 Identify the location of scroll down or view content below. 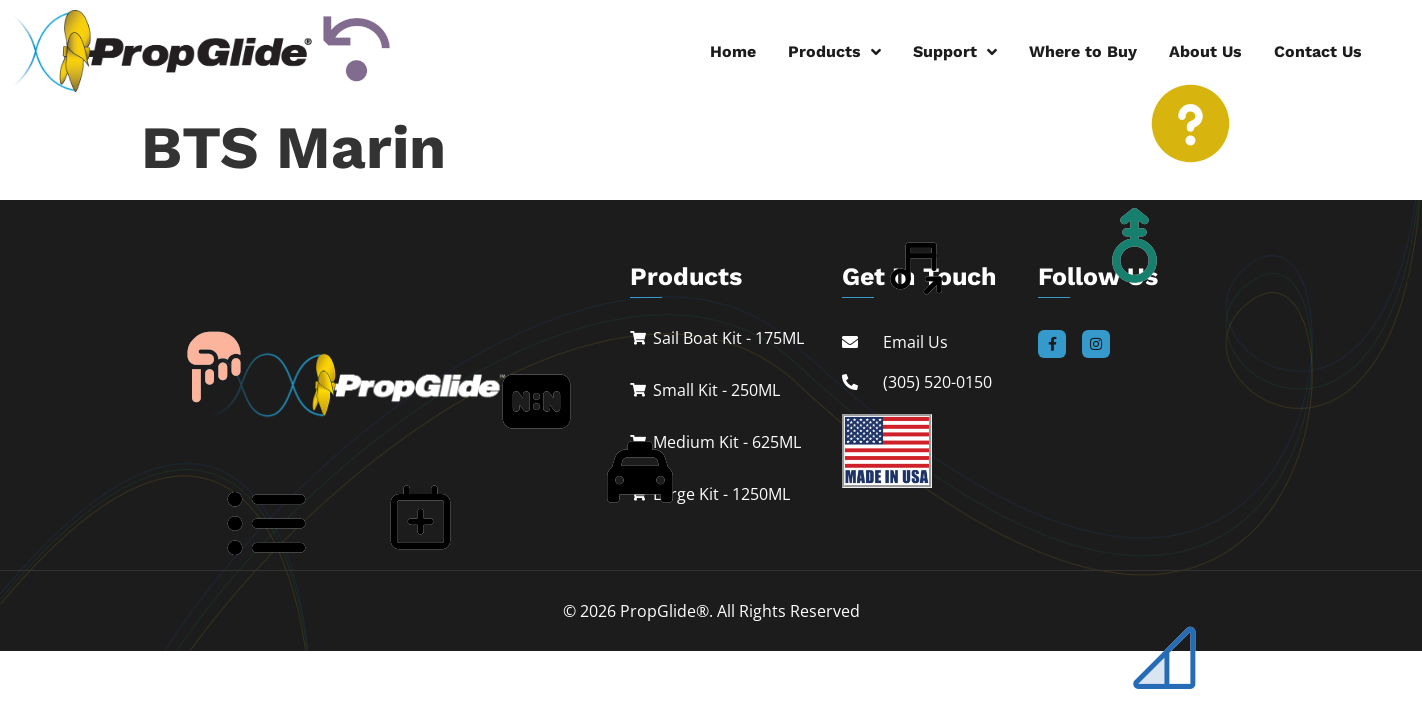
(214, 367).